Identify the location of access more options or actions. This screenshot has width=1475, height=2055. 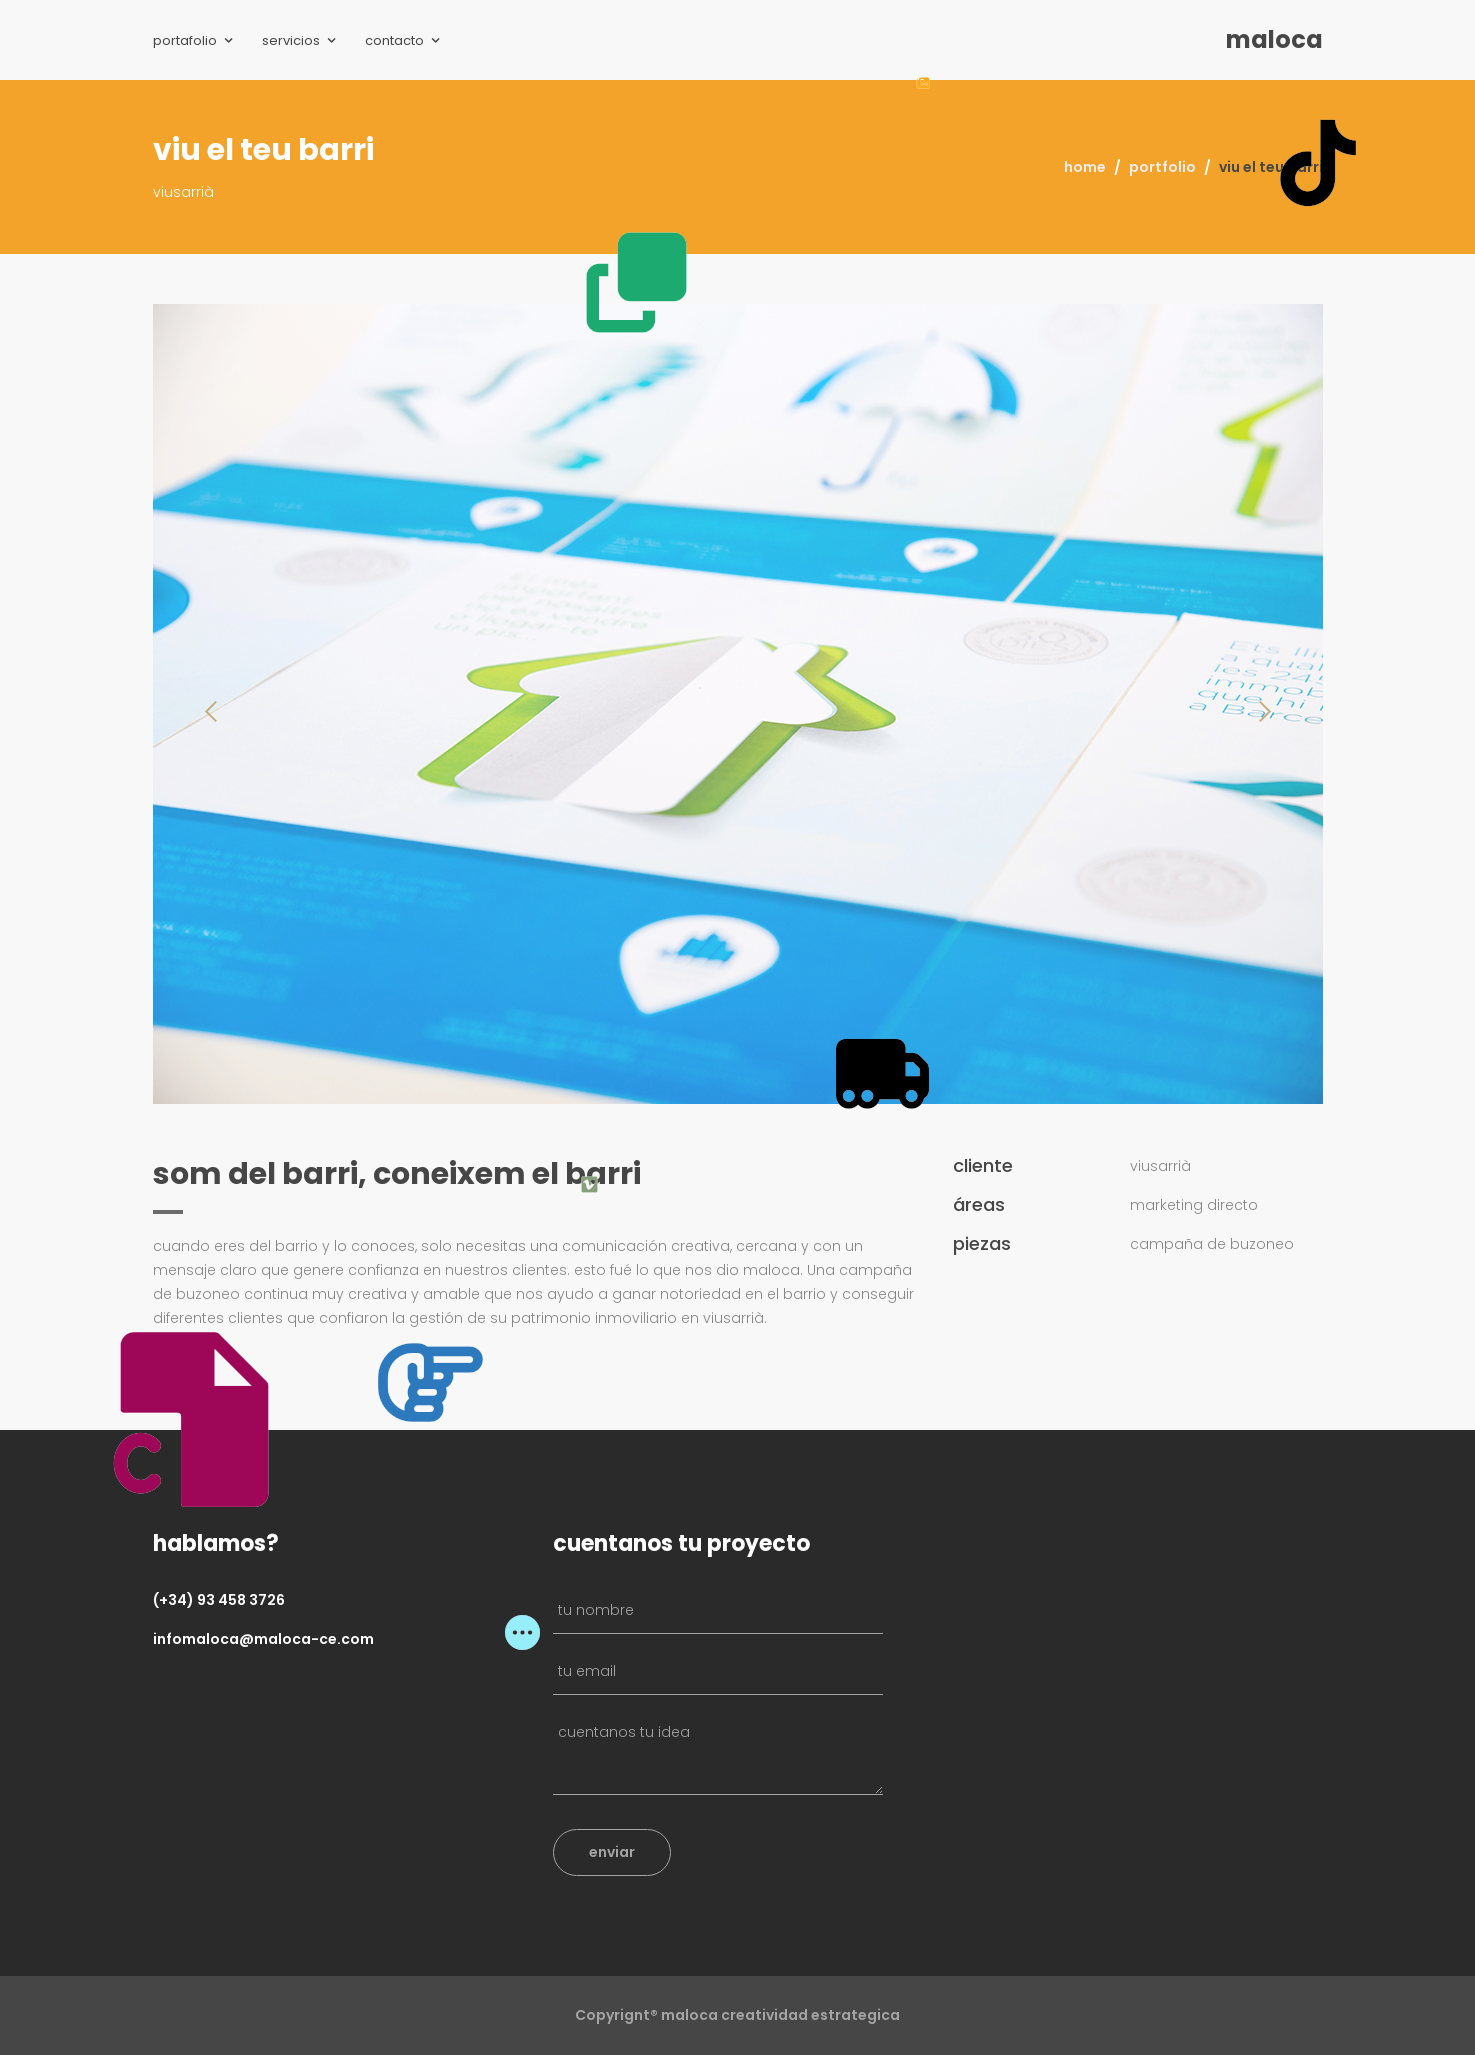
(522, 1632).